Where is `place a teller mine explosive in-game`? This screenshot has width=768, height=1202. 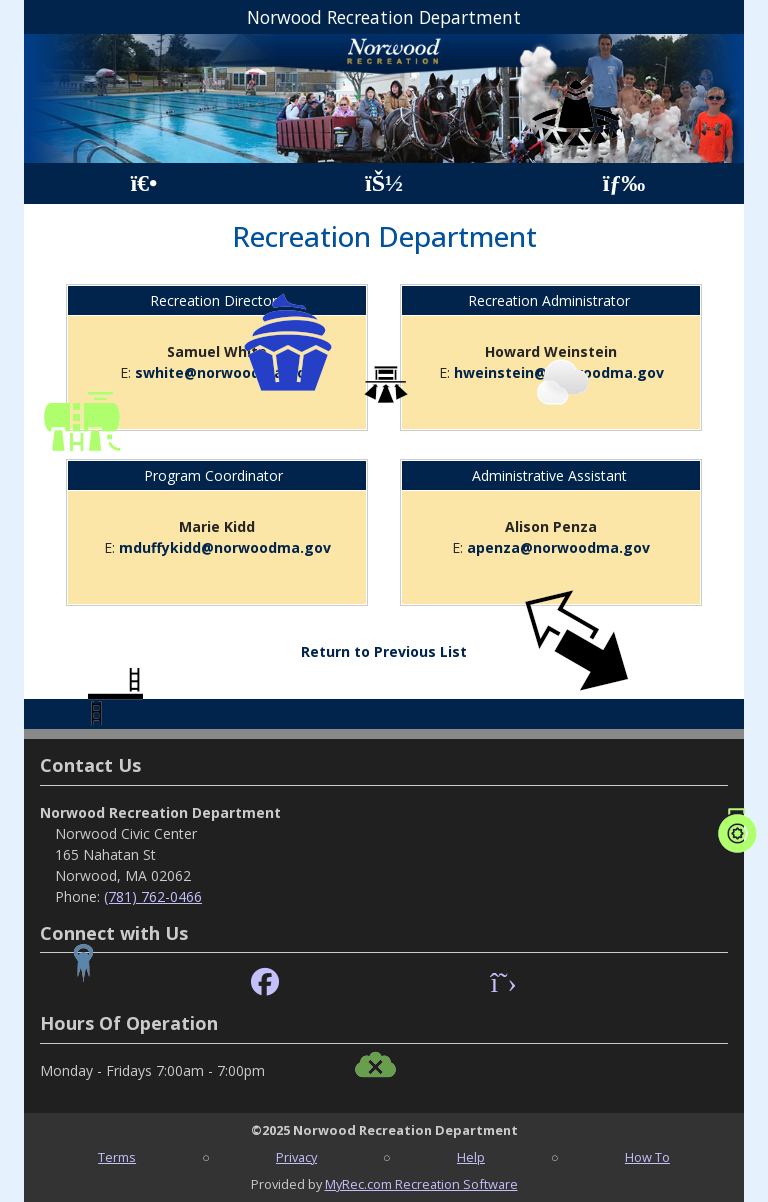 place a teller mine explosive in-game is located at coordinates (737, 830).